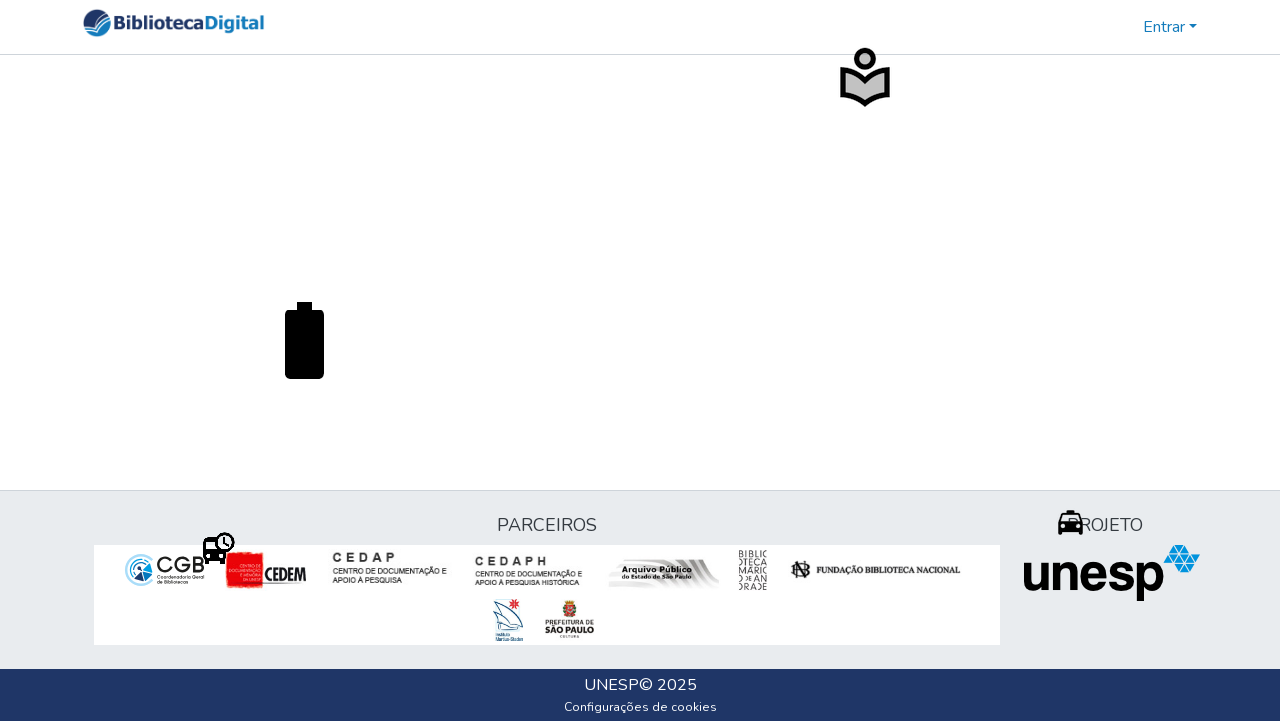 The height and width of the screenshot is (721, 1280). What do you see at coordinates (219, 548) in the screenshot?
I see `view departure times for transit` at bounding box center [219, 548].